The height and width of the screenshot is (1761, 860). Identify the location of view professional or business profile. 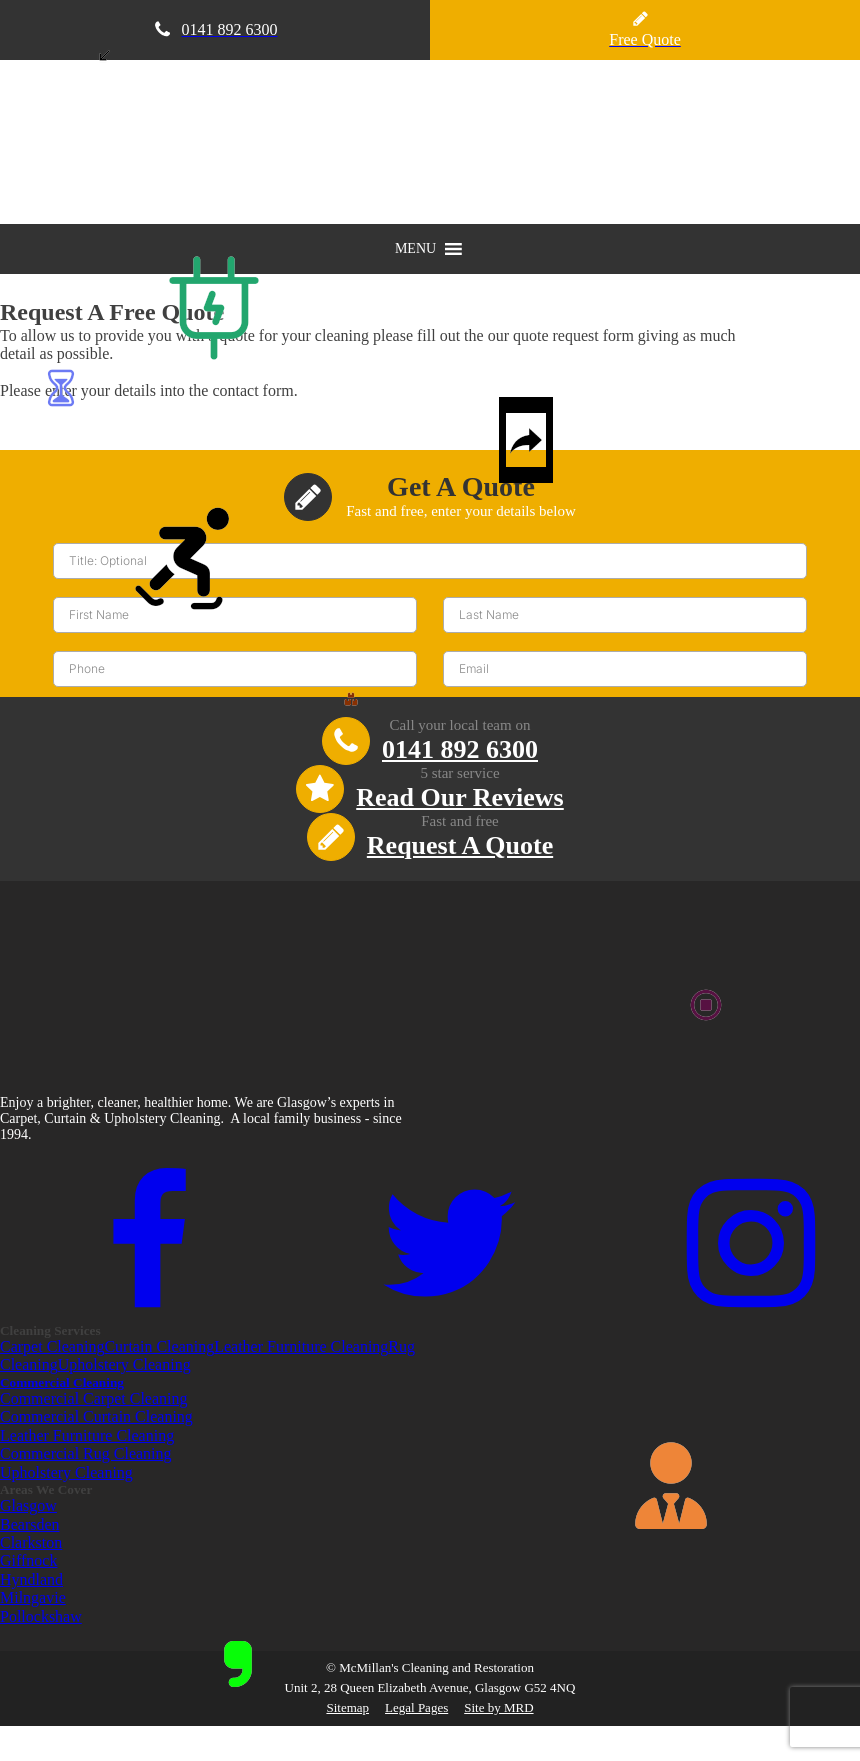
(671, 1485).